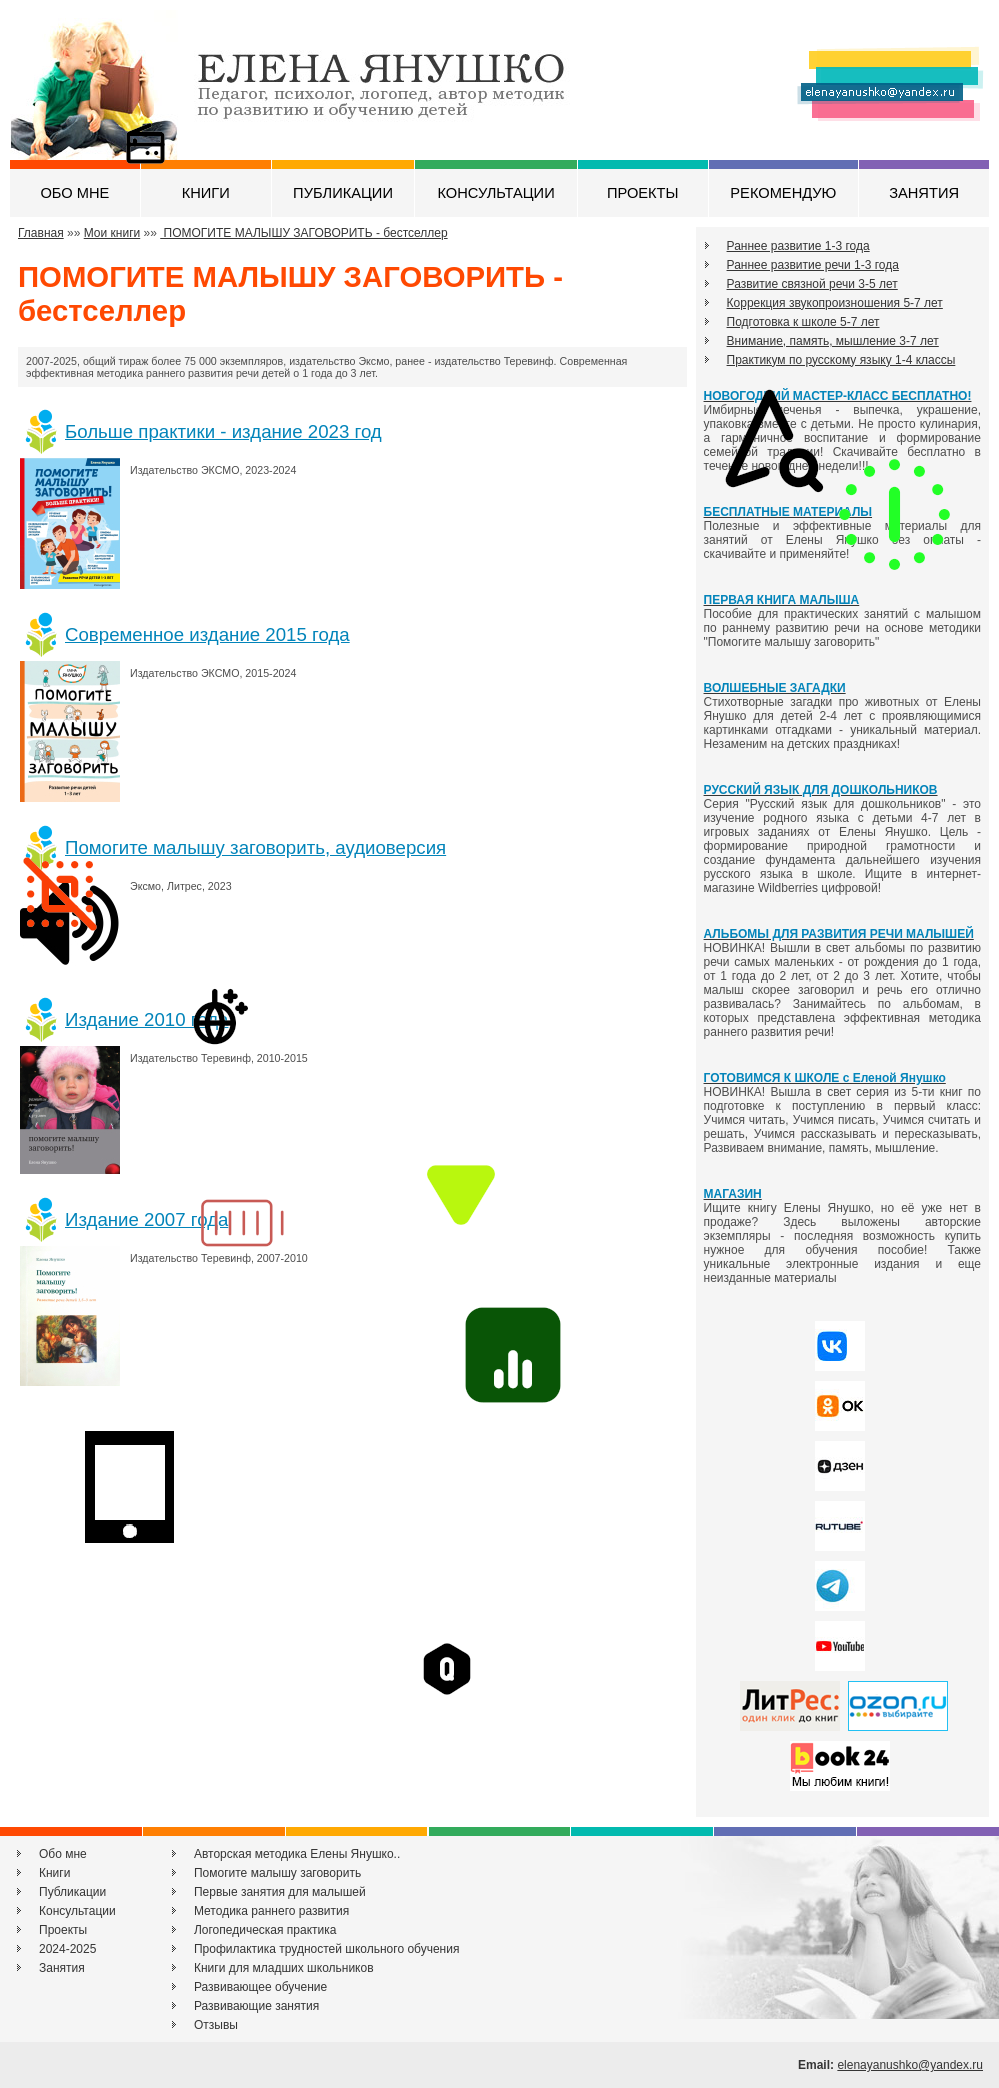  Describe the element at coordinates (132, 1487) in the screenshot. I see `switch to tablet view or layout` at that location.